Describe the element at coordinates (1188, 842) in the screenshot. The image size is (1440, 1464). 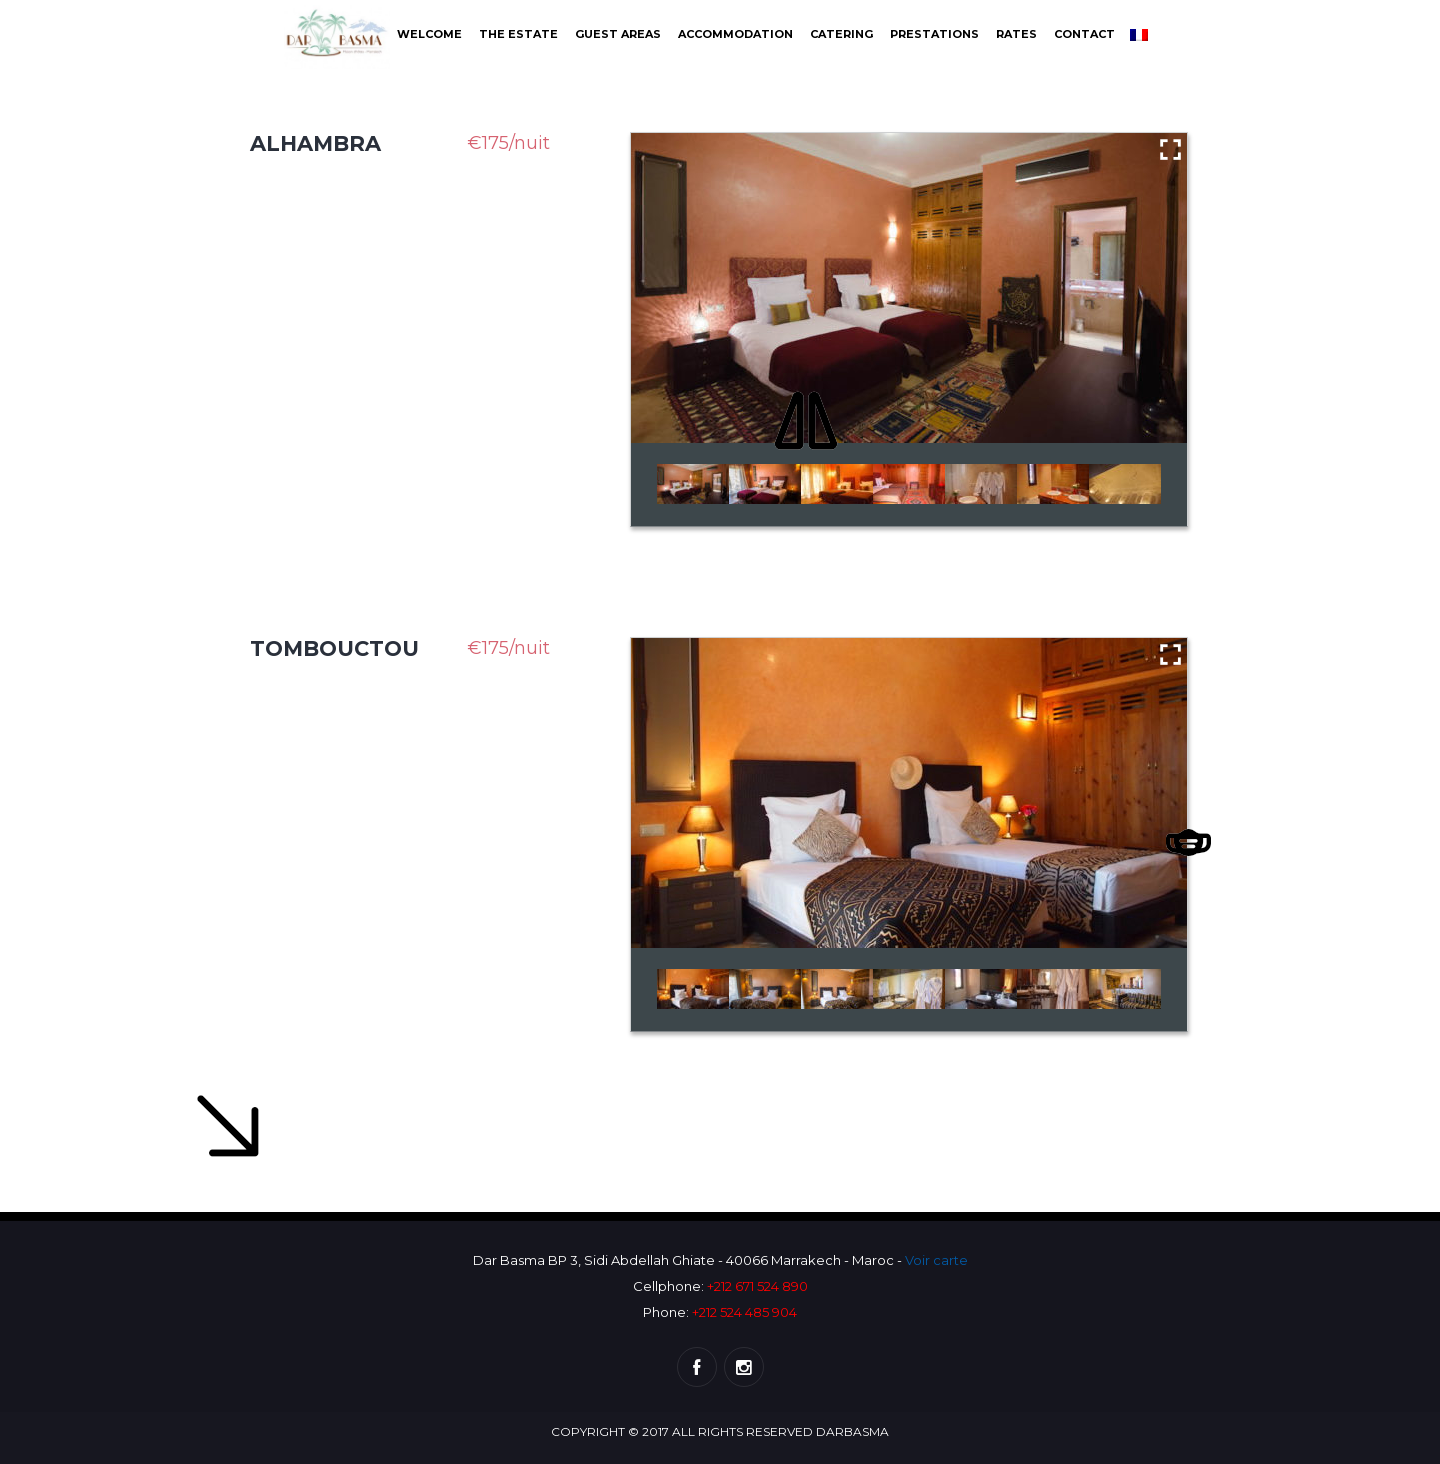
I see `indicates face mask required` at that location.